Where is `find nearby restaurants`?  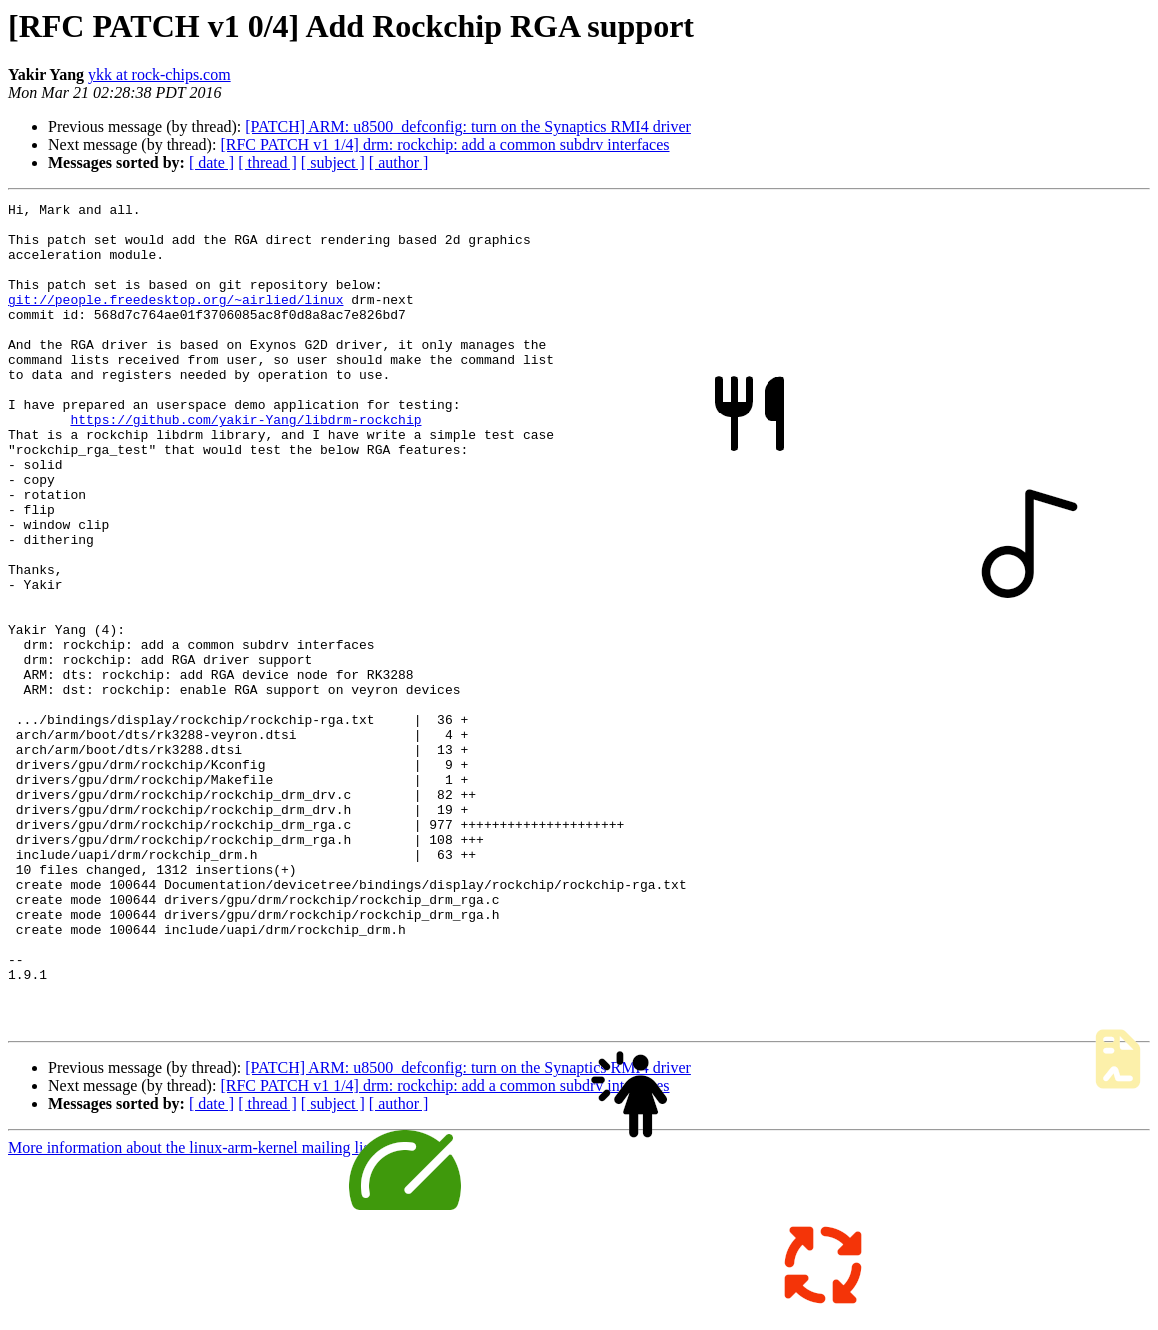 find nearby restaurants is located at coordinates (749, 413).